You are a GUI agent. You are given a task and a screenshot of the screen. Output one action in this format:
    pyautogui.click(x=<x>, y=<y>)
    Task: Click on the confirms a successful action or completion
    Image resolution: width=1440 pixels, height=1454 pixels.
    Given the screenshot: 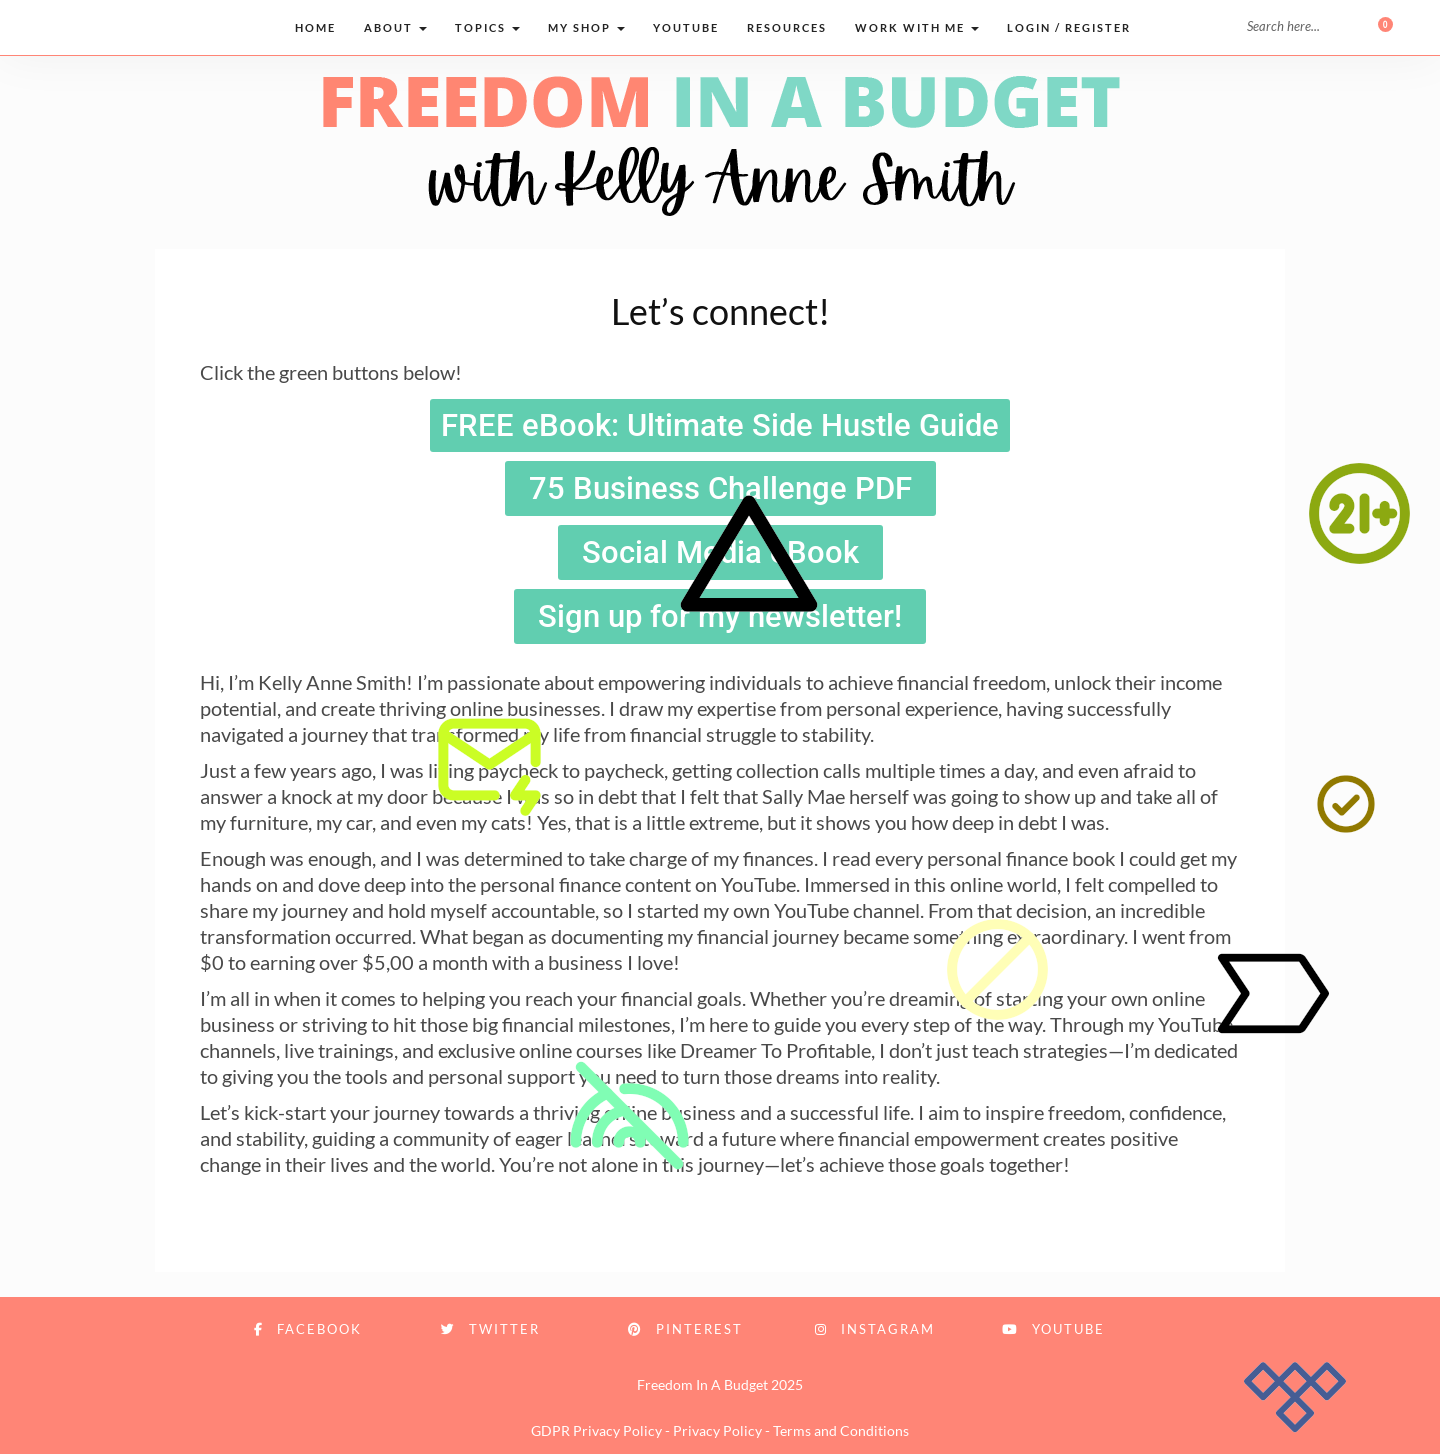 What is the action you would take?
    pyautogui.click(x=1346, y=804)
    